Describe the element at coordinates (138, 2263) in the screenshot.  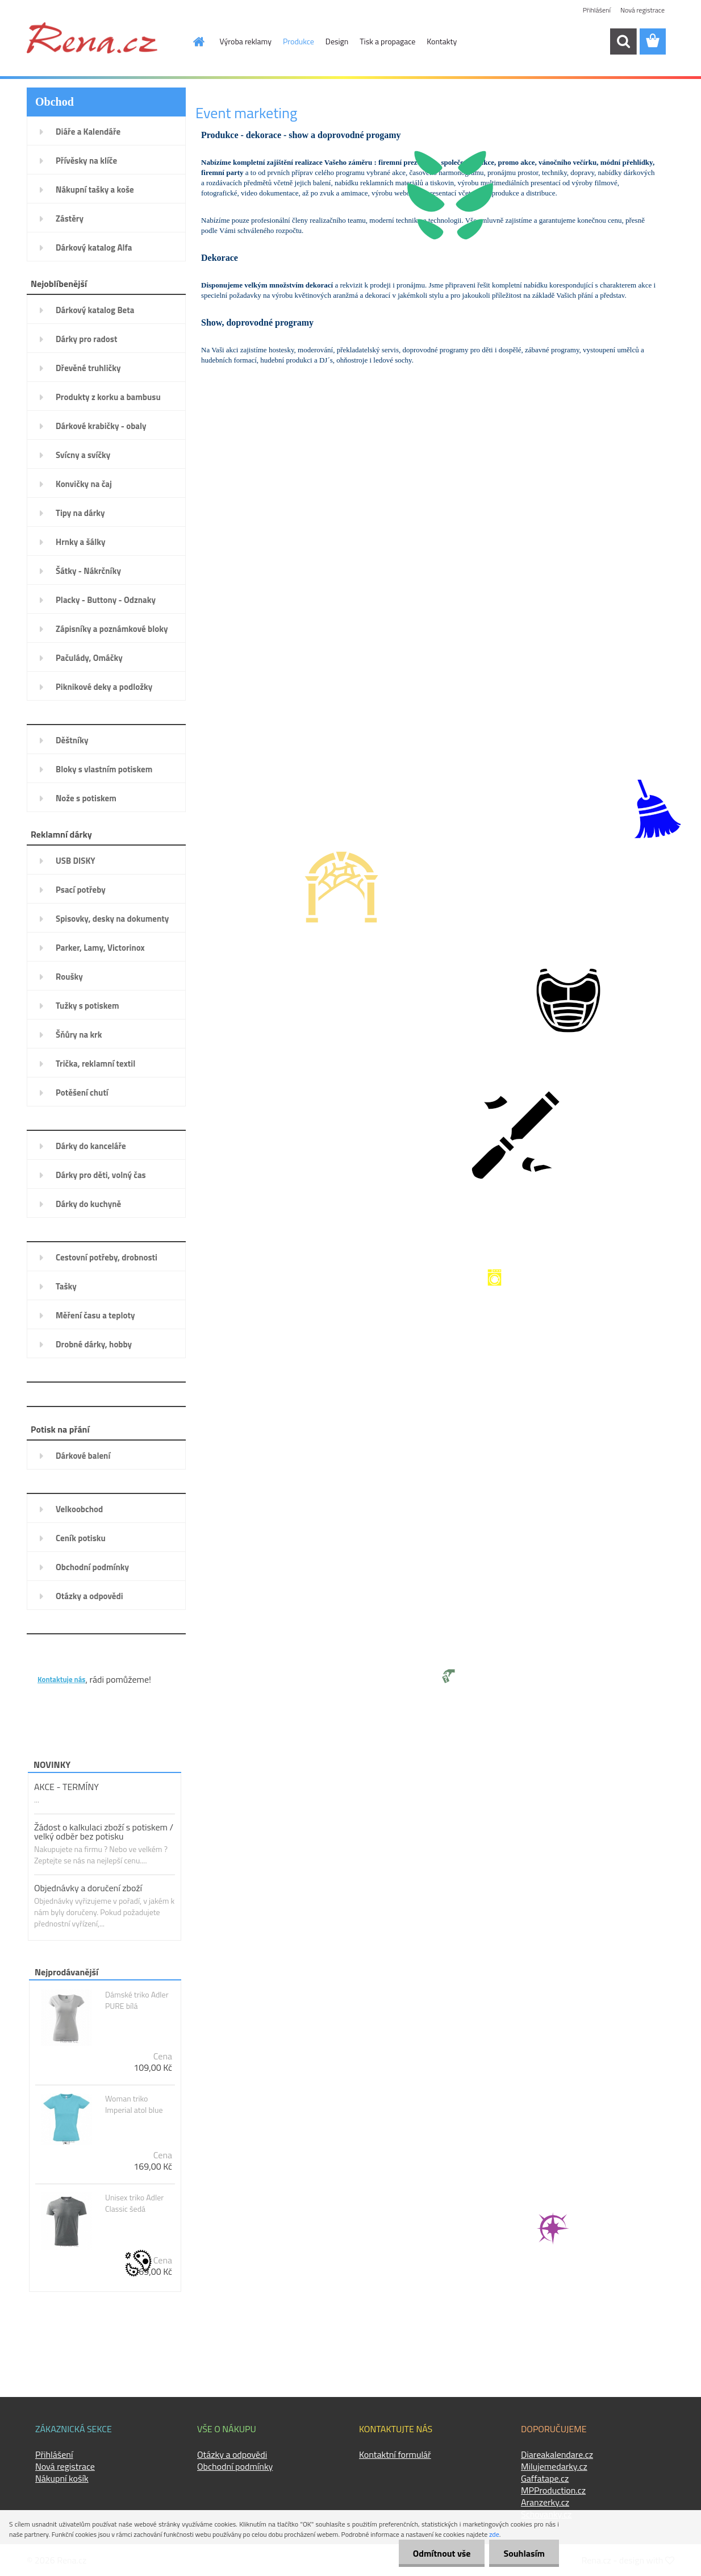
I see `view microorganisms or bacteria in a science game` at that location.